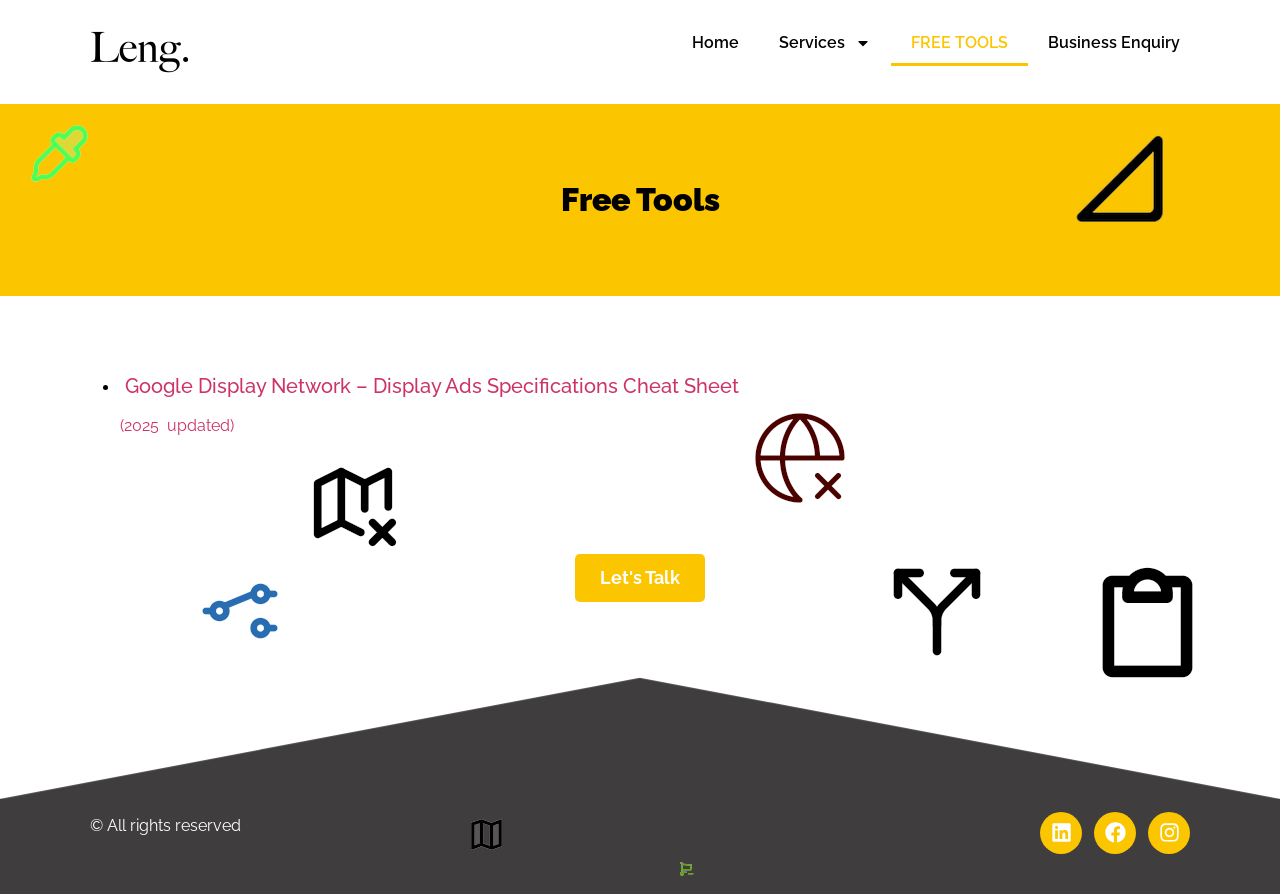 Image resolution: width=1280 pixels, height=894 pixels. I want to click on no internet connection, so click(800, 458).